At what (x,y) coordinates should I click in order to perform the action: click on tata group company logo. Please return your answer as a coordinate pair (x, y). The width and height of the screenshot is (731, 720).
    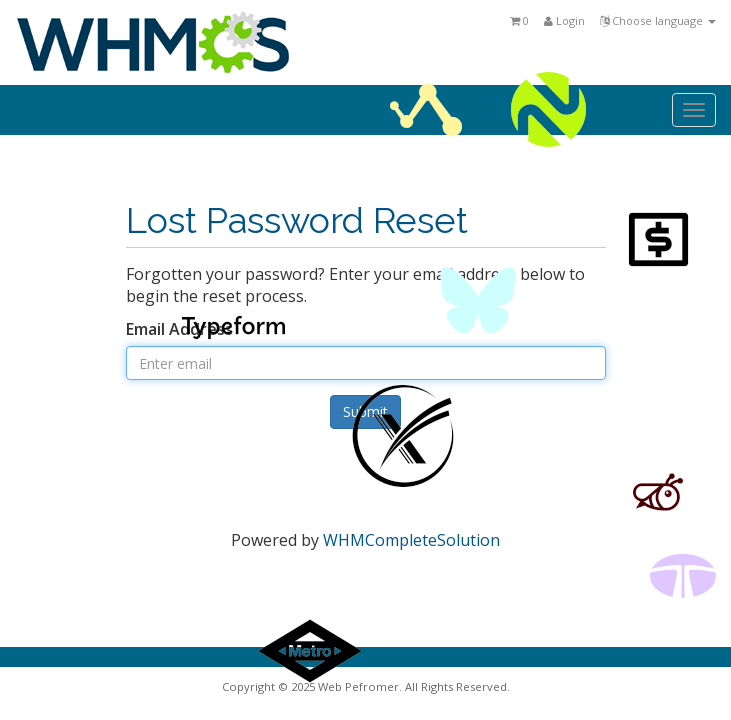
    Looking at the image, I should click on (683, 576).